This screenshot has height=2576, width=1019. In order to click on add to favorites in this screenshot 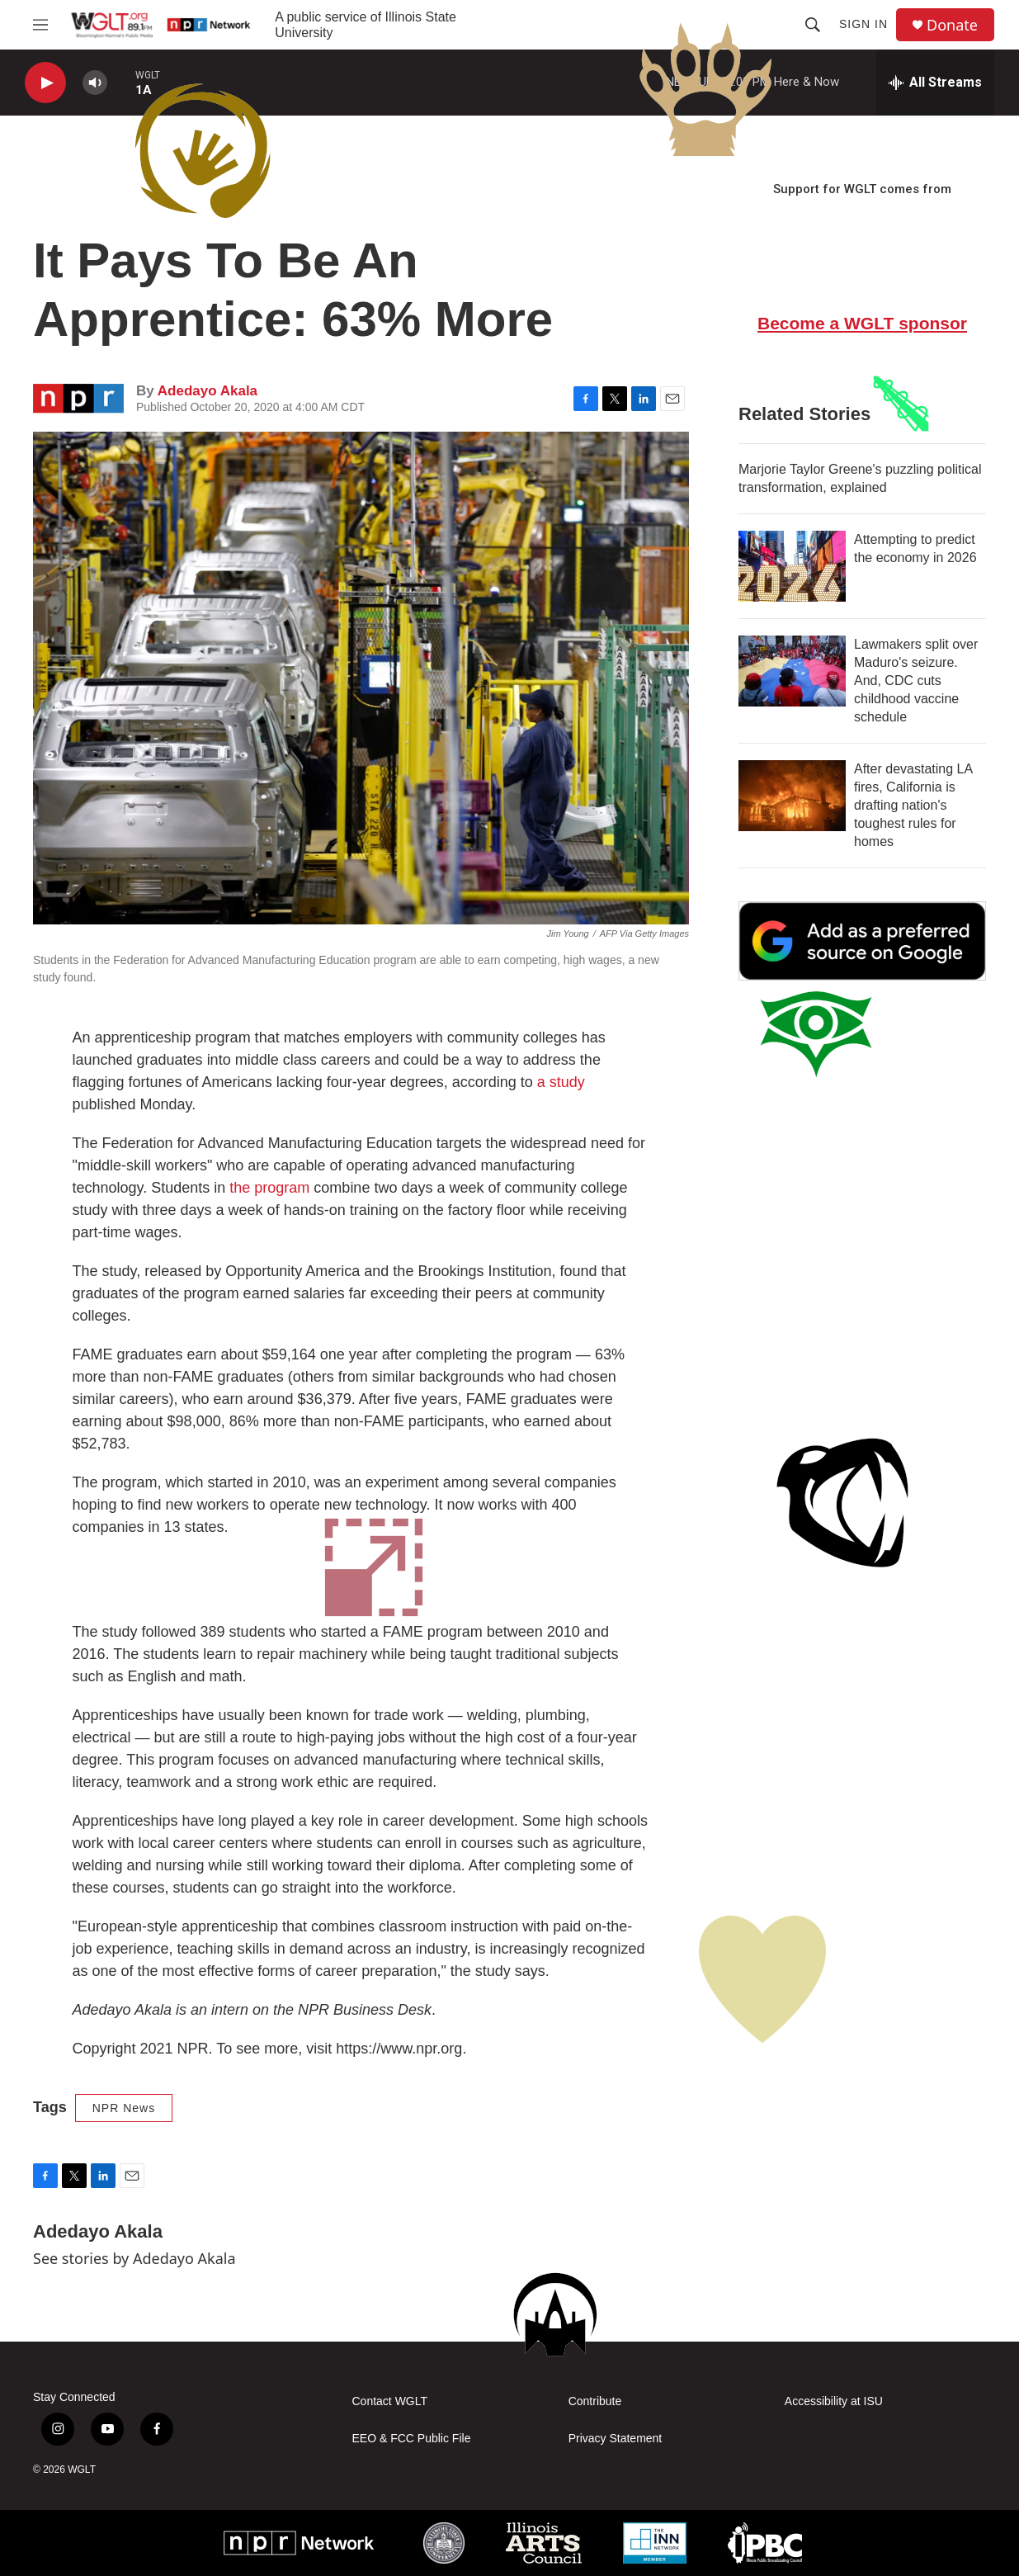, I will do `click(762, 1979)`.